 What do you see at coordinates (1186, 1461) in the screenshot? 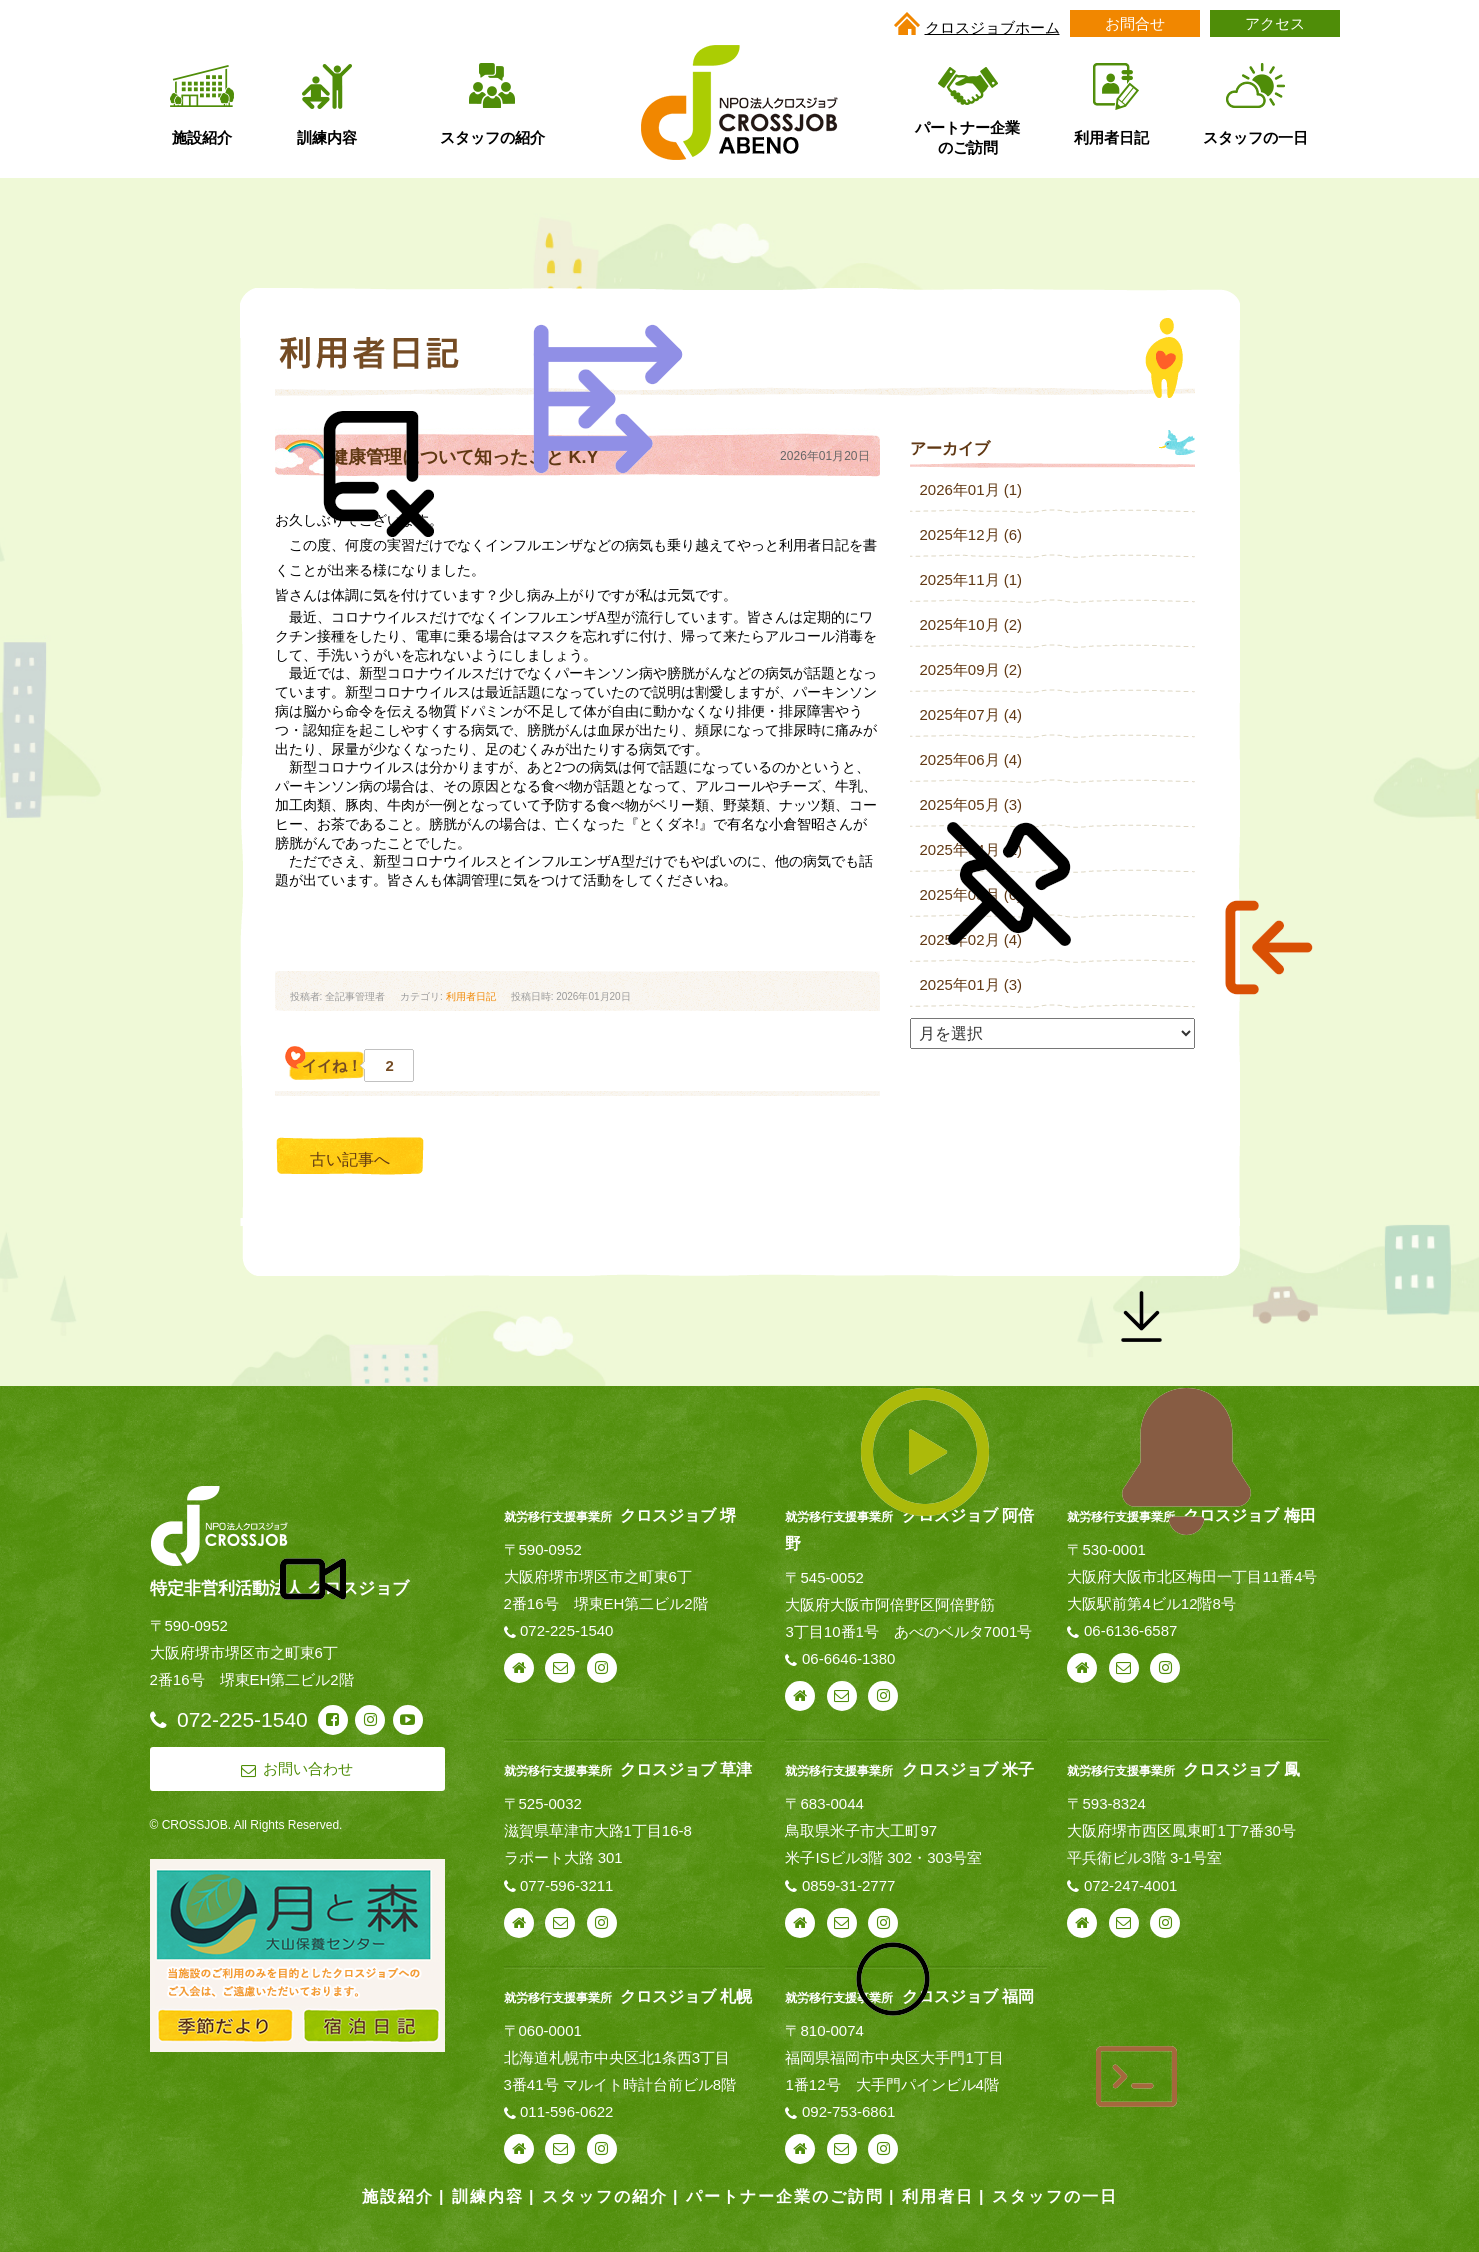
I see `view notifications` at bounding box center [1186, 1461].